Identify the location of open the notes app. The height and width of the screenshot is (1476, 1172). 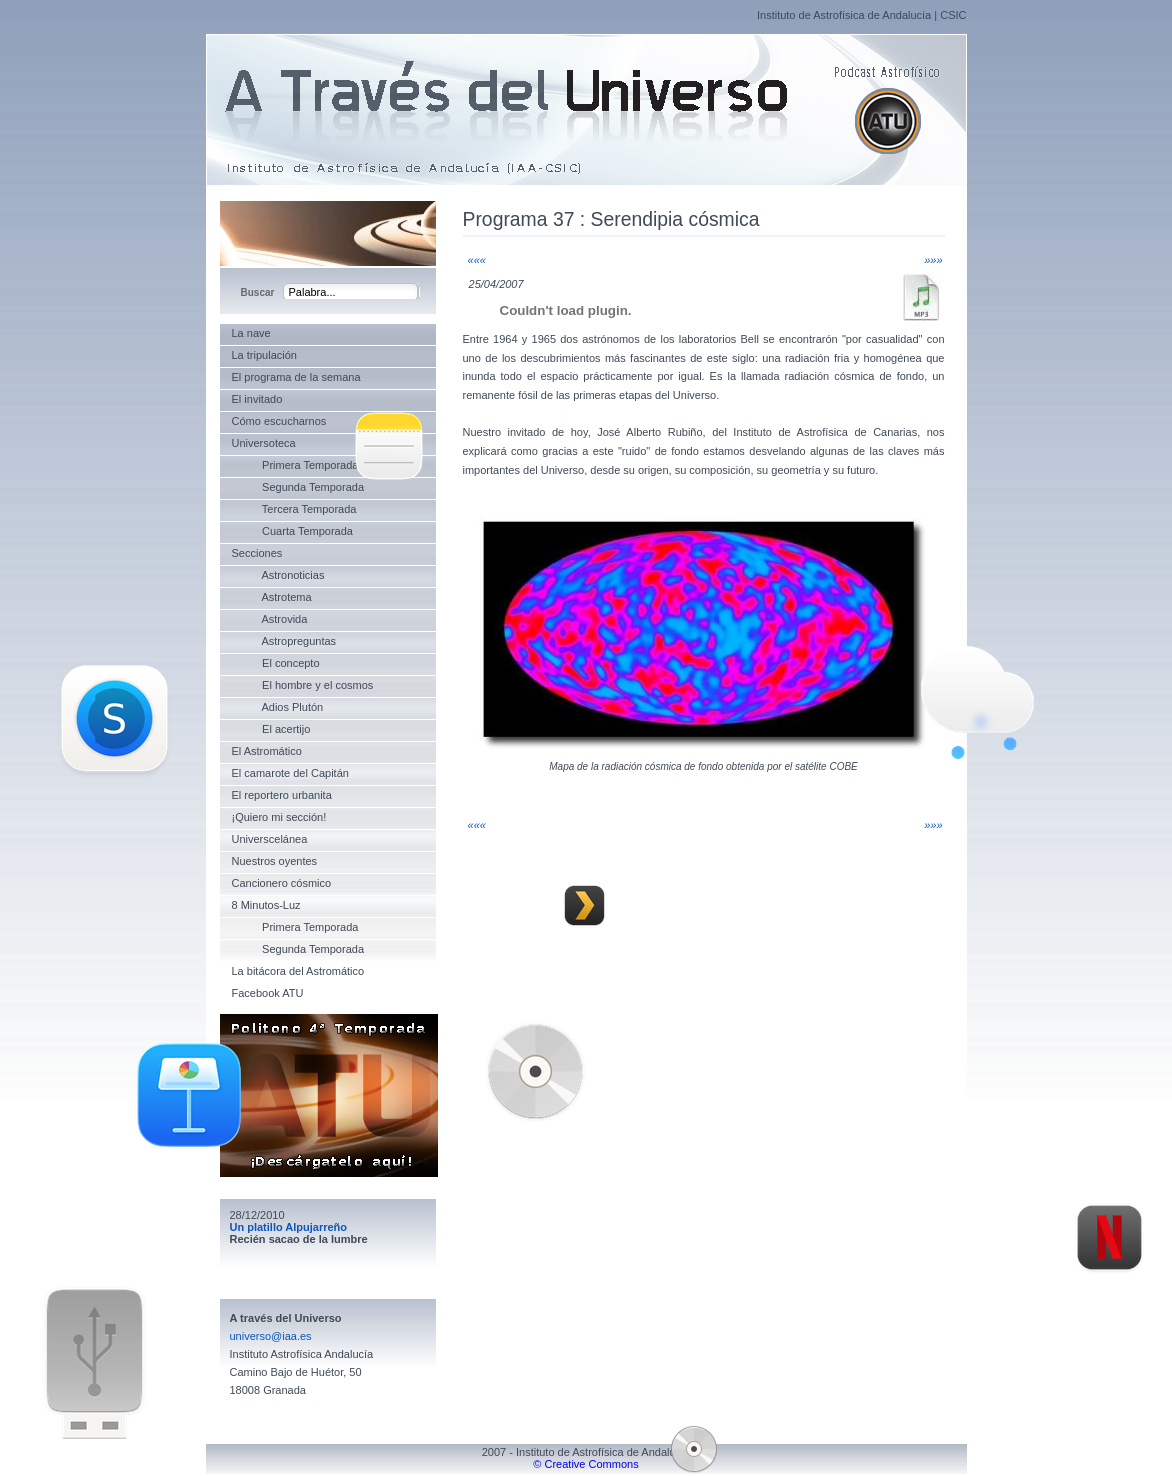
(389, 446).